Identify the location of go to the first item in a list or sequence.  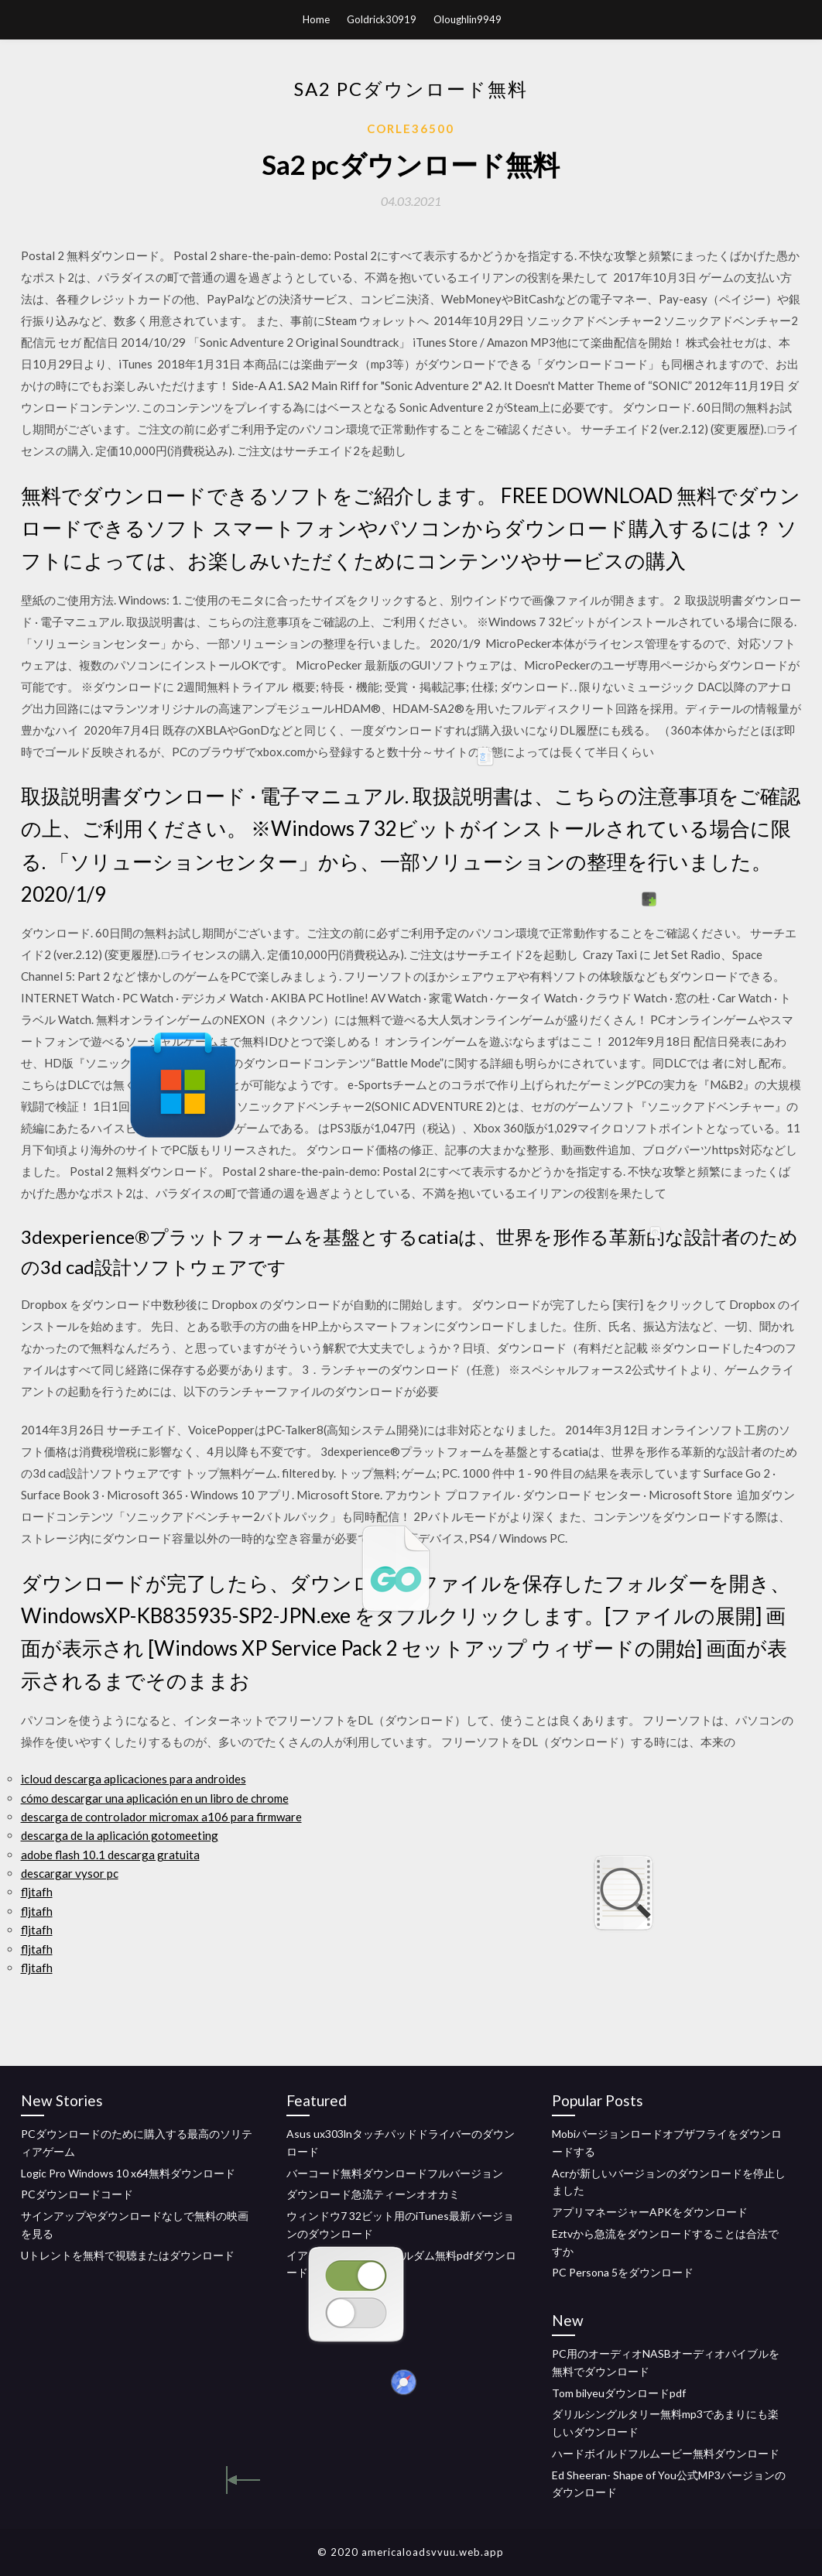
(243, 2480).